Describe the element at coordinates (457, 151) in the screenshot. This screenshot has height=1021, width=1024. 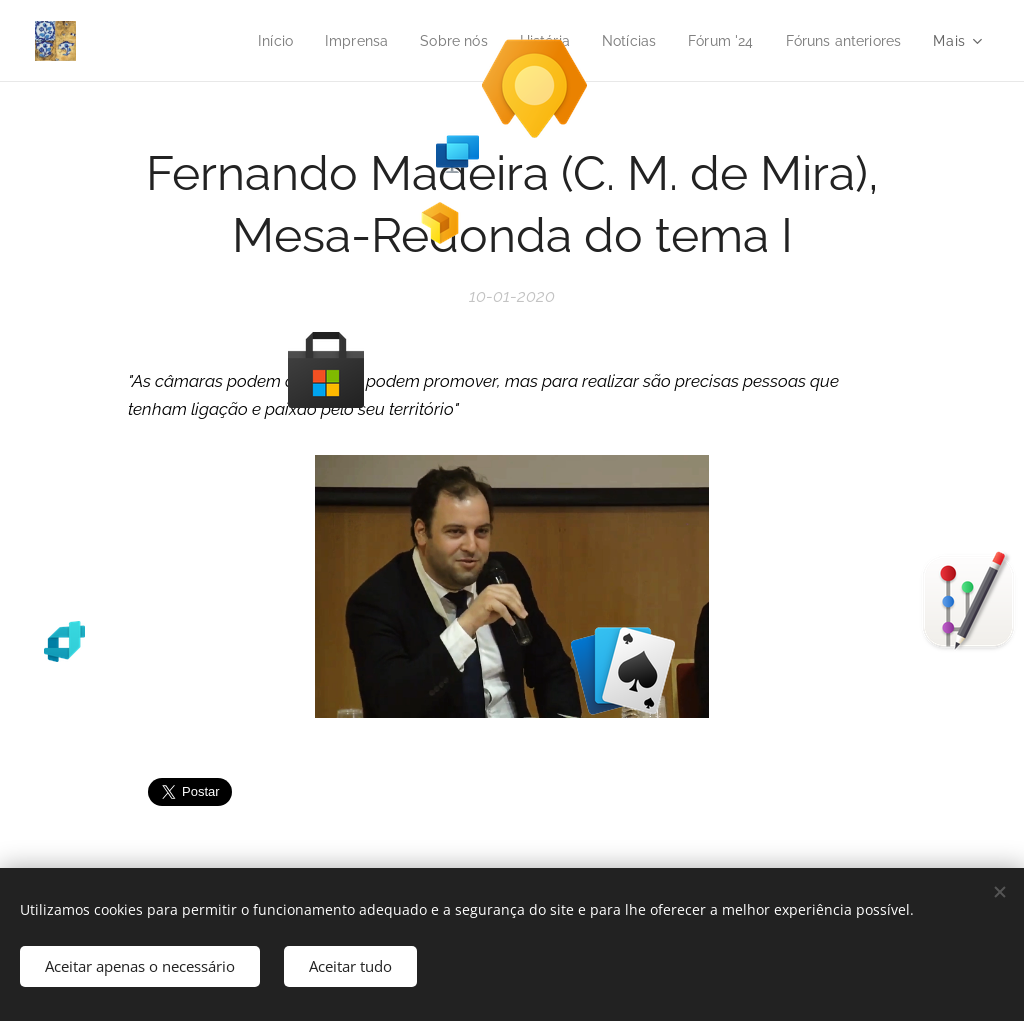
I see `open windows quick assist app` at that location.